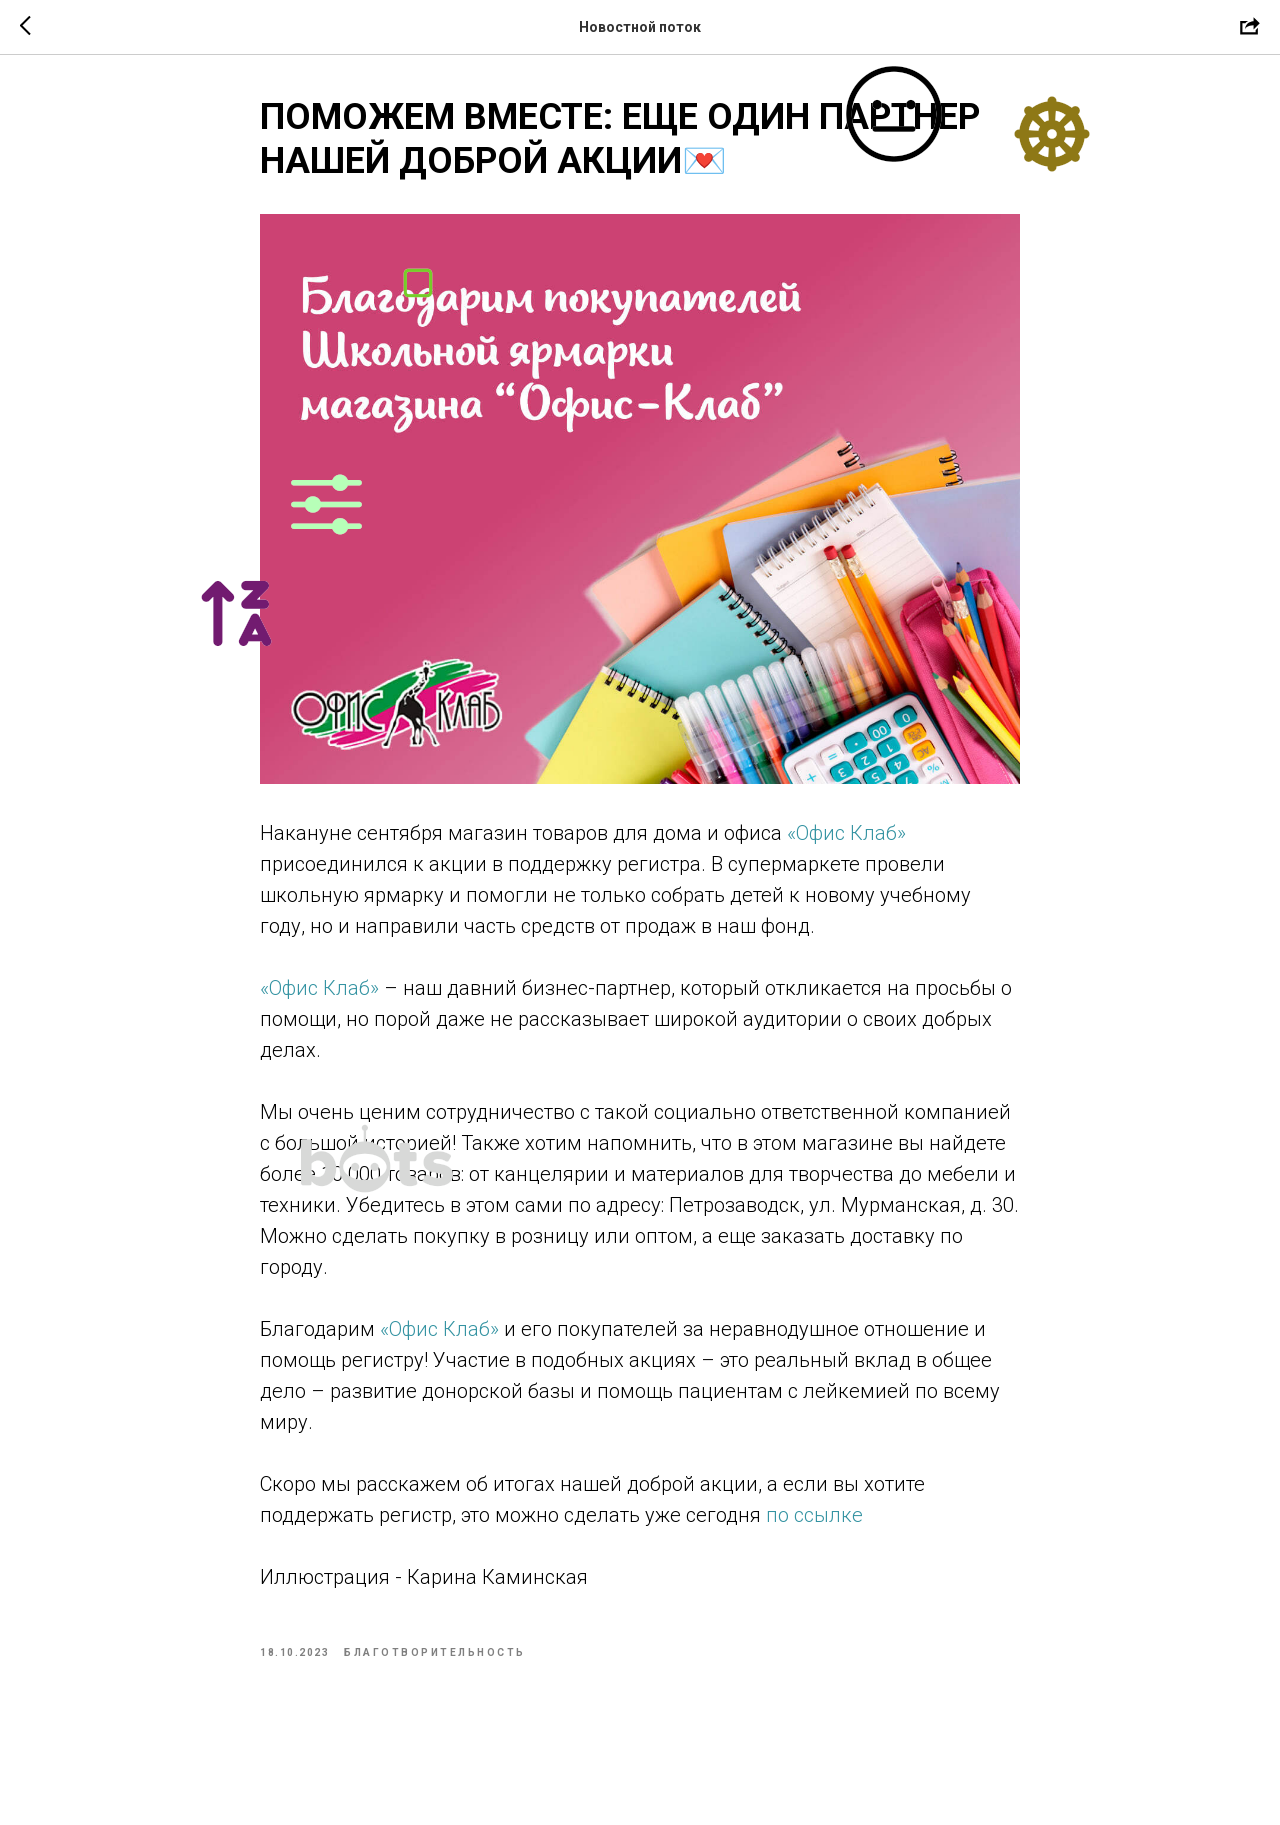 The height and width of the screenshot is (1825, 1280). I want to click on rate experience as neutral or average, so click(894, 114).